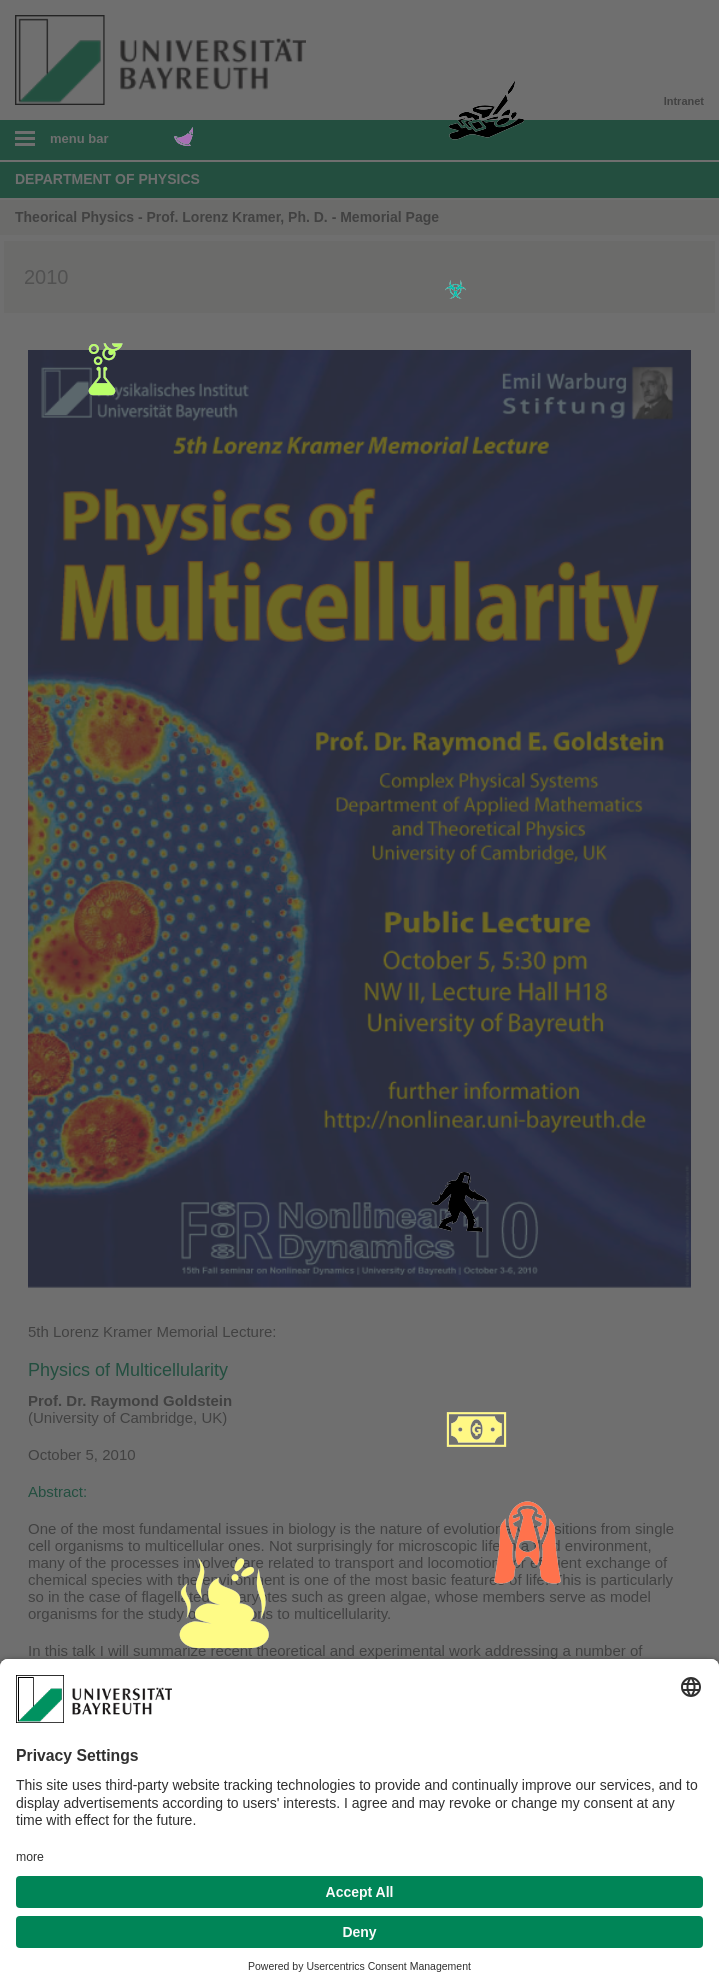  What do you see at coordinates (455, 289) in the screenshot?
I see `indicates hazardous or dangerous content` at bounding box center [455, 289].